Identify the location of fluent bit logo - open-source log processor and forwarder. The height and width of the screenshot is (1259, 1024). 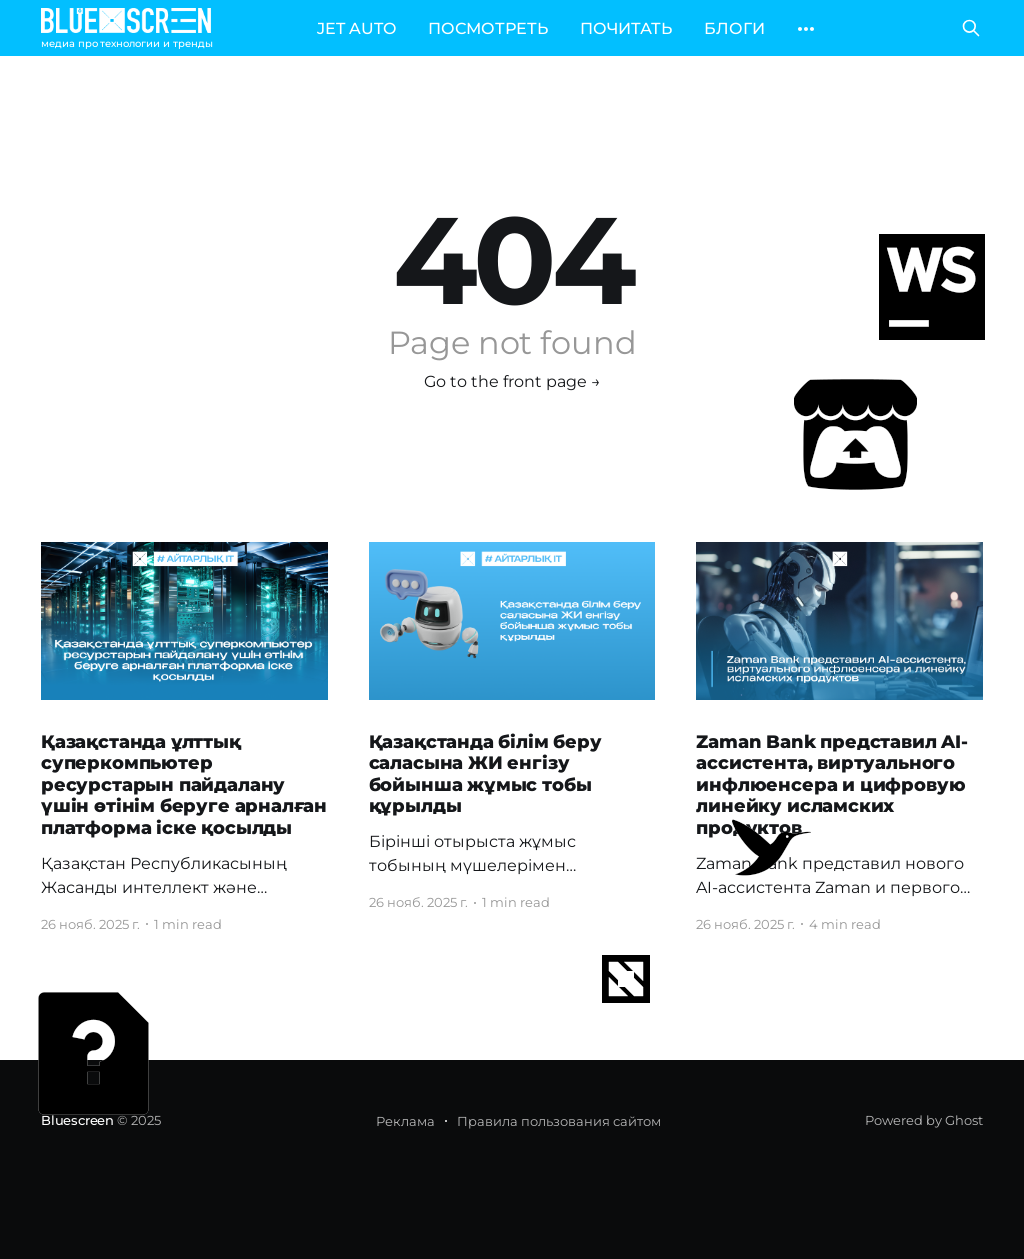
(771, 847).